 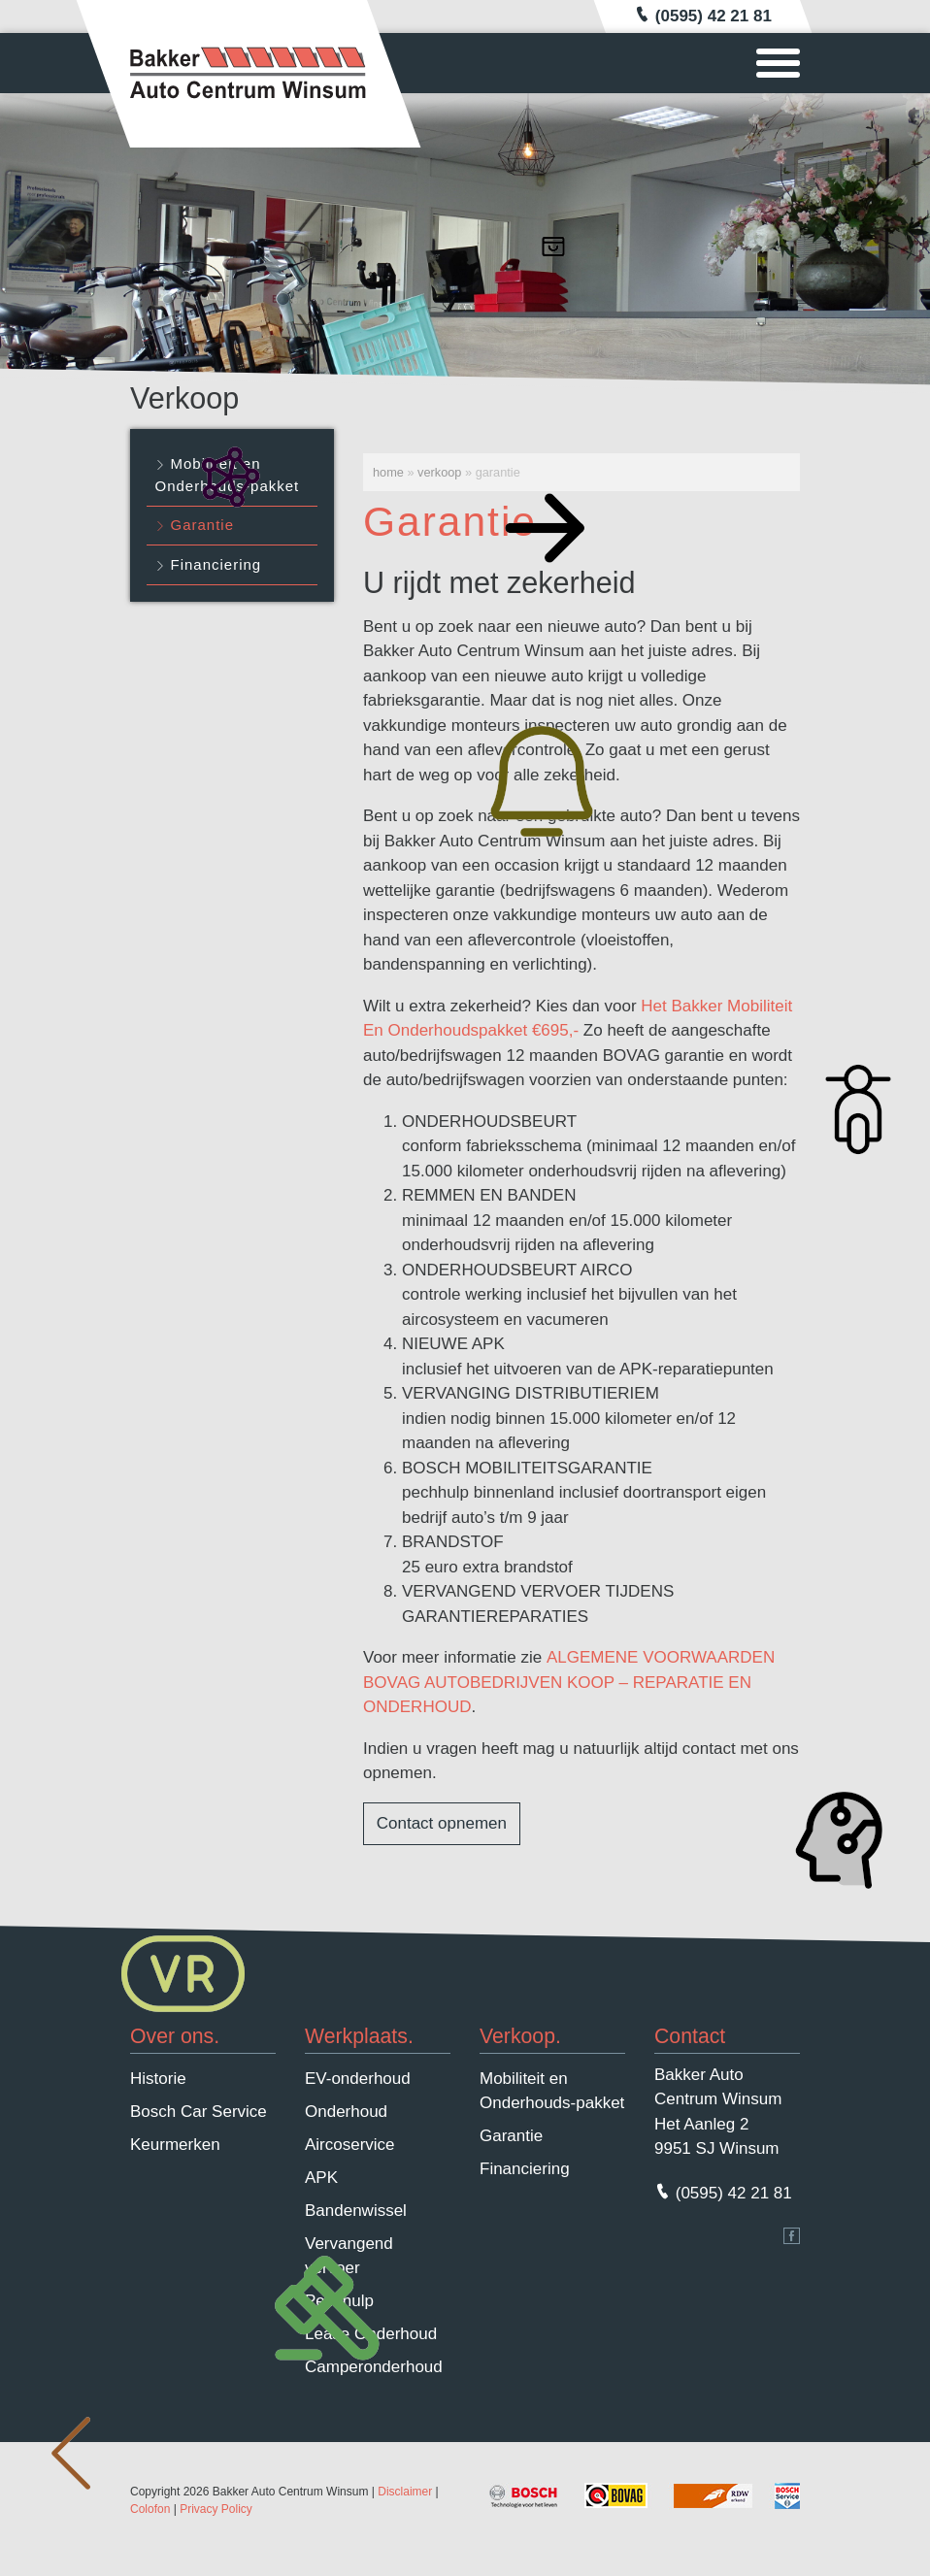 I want to click on connect to the fediverse network, so click(x=229, y=477).